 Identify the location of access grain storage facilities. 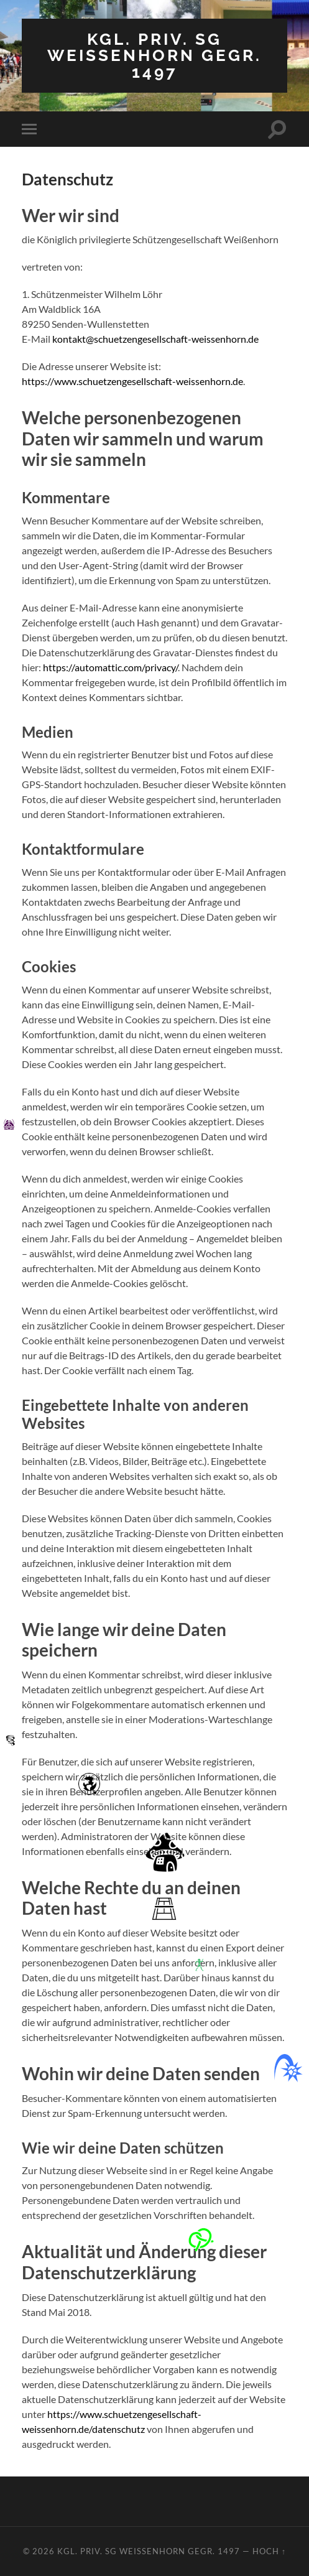
(9, 1124).